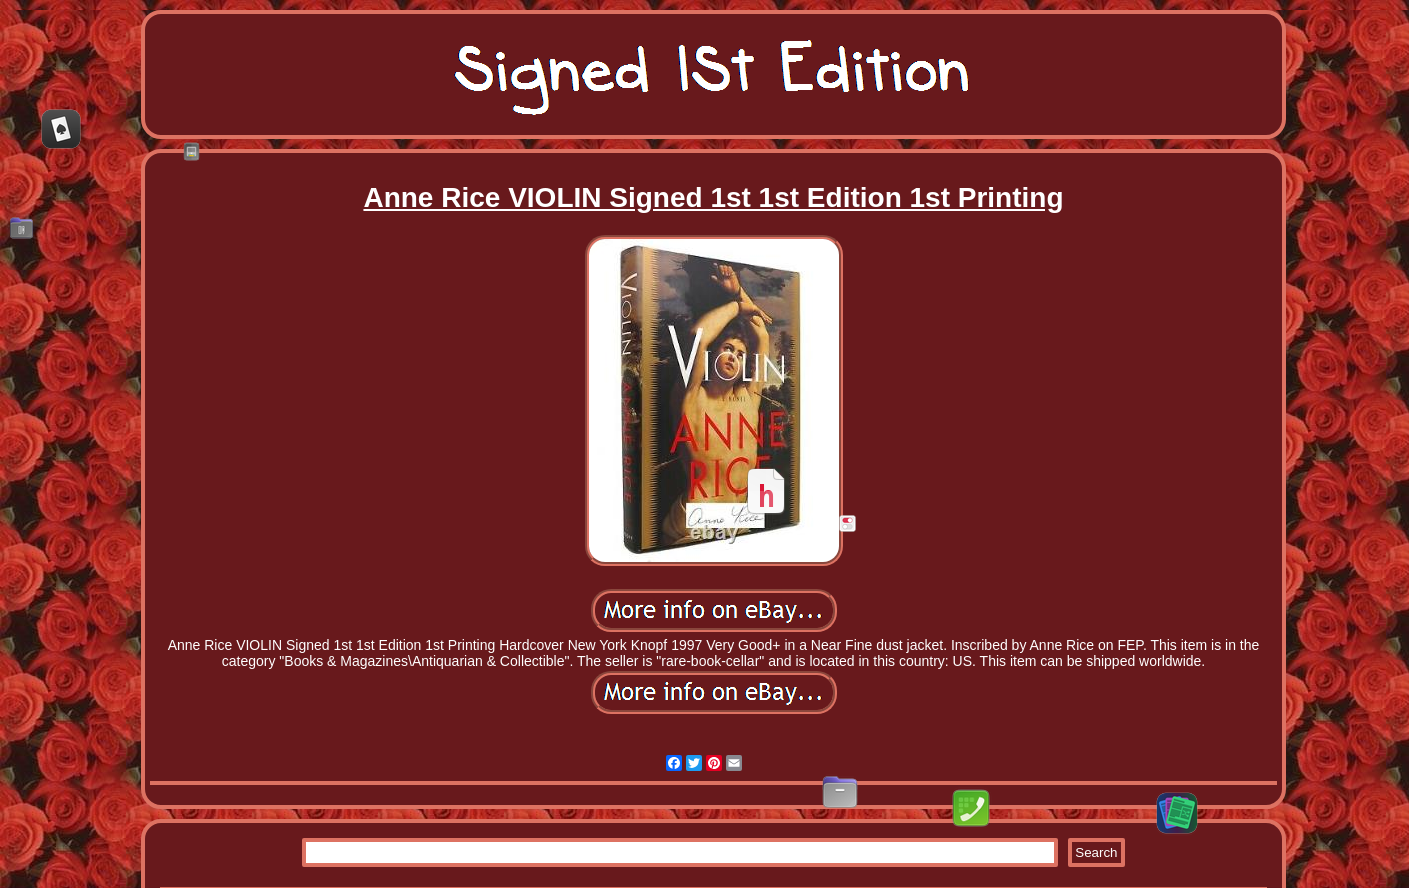 The image size is (1409, 888). I want to click on open the phone or calls app, so click(971, 808).